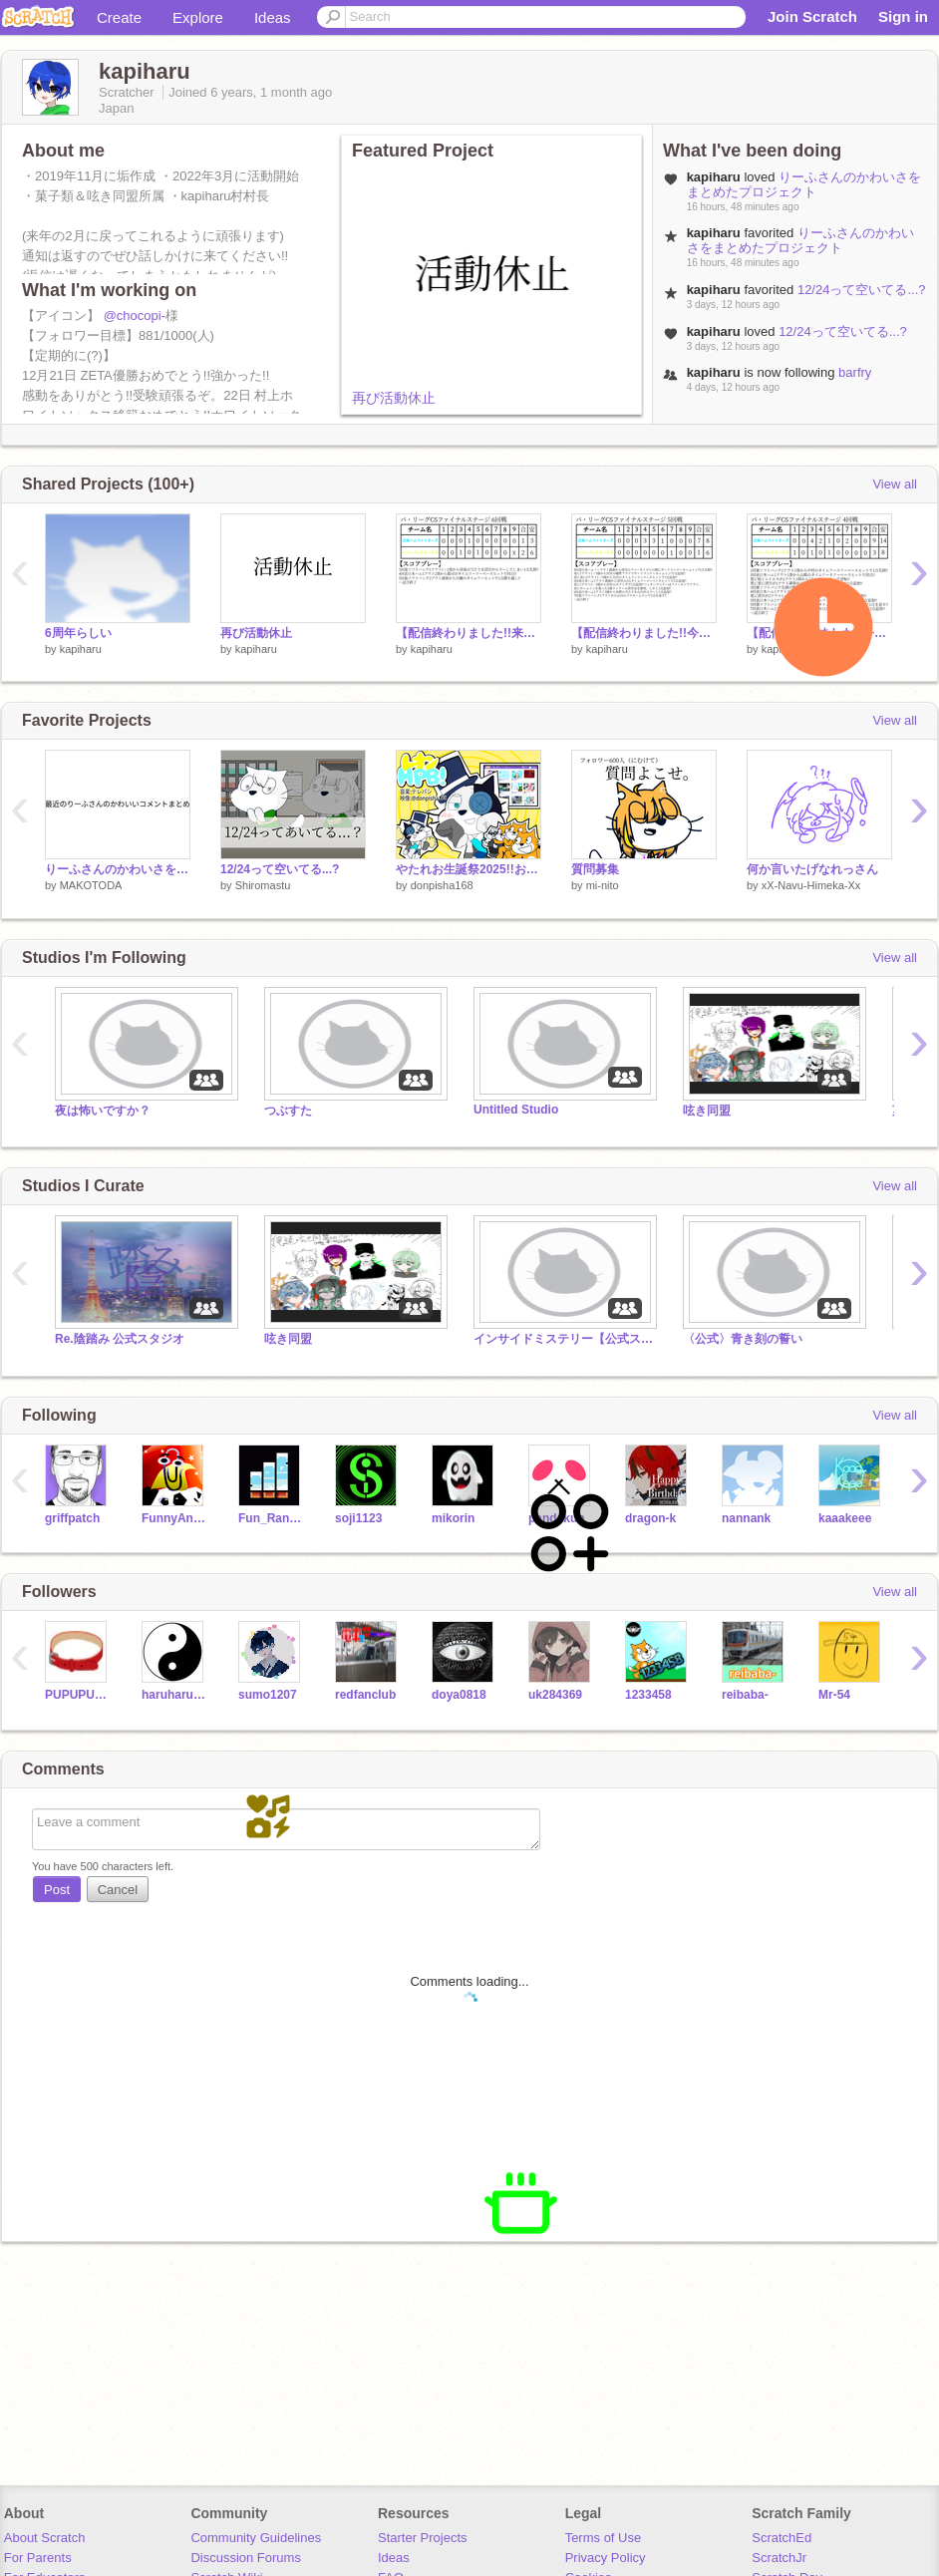  What do you see at coordinates (823, 627) in the screenshot?
I see `view current time` at bounding box center [823, 627].